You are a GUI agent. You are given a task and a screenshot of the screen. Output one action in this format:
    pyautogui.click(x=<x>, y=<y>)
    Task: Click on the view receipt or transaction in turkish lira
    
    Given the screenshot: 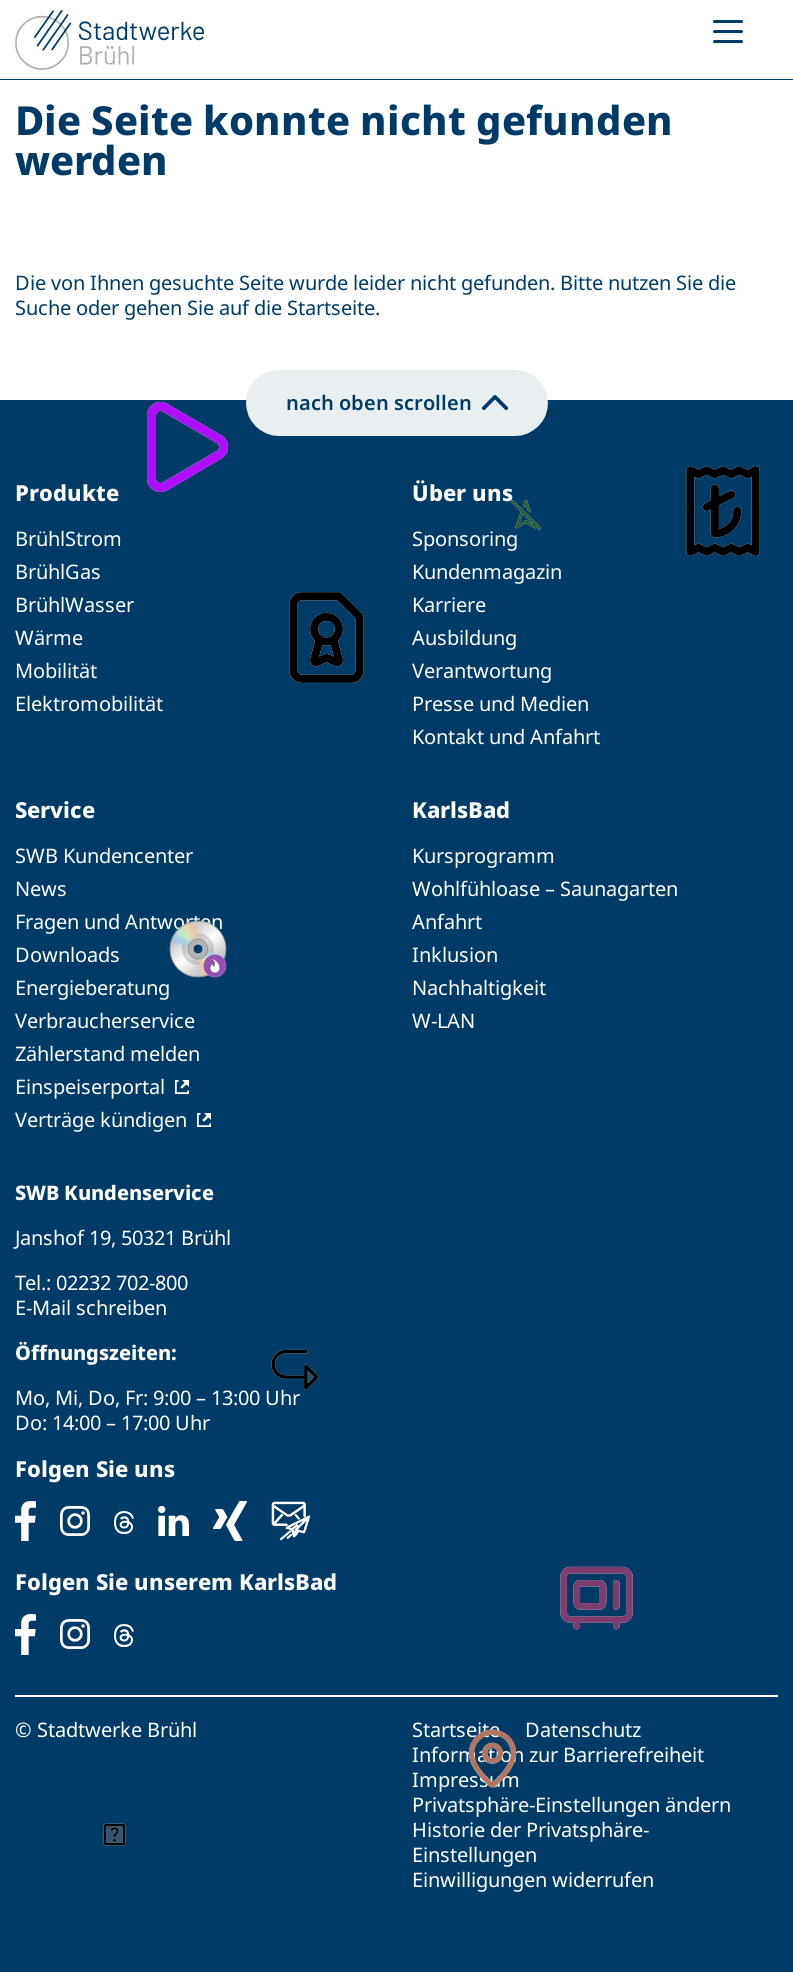 What is the action you would take?
    pyautogui.click(x=723, y=511)
    